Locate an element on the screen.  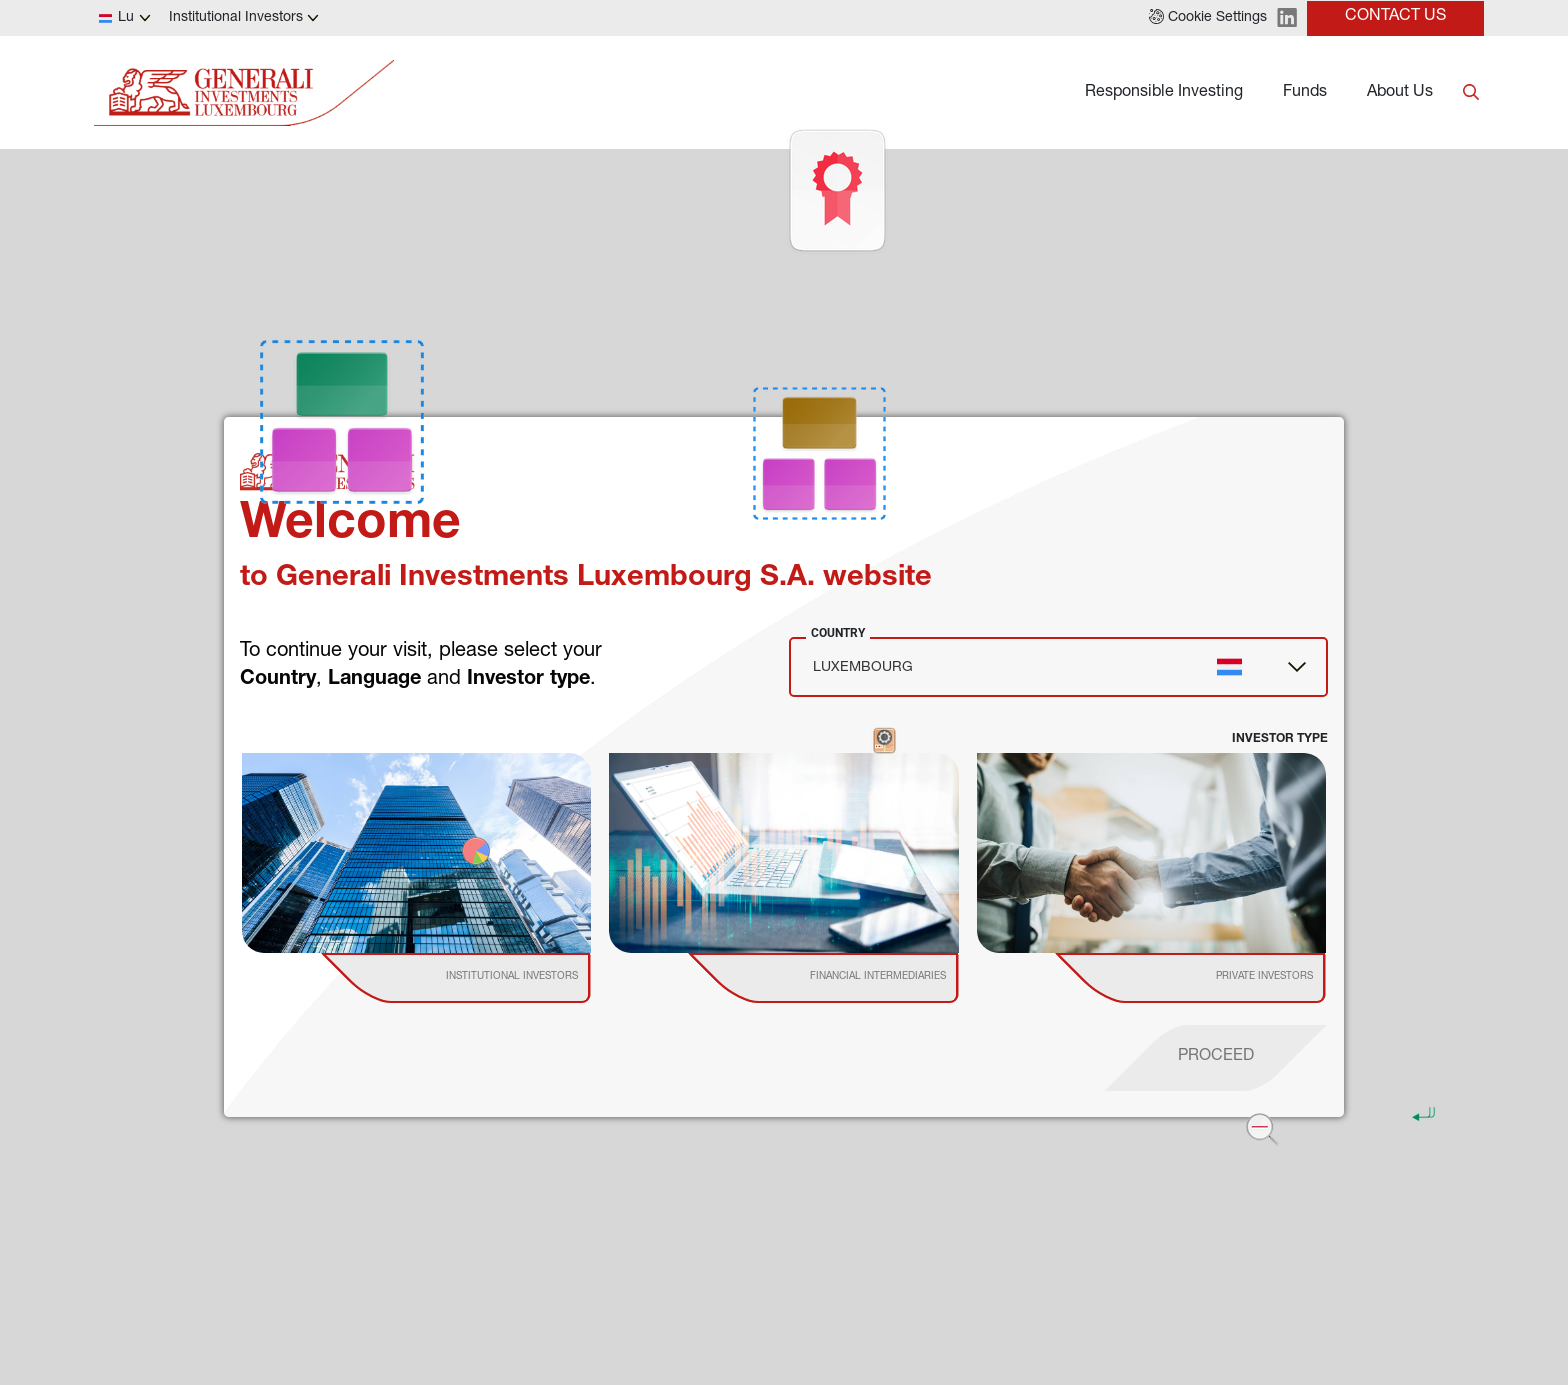
zoom out on file preview is located at coordinates (1262, 1129).